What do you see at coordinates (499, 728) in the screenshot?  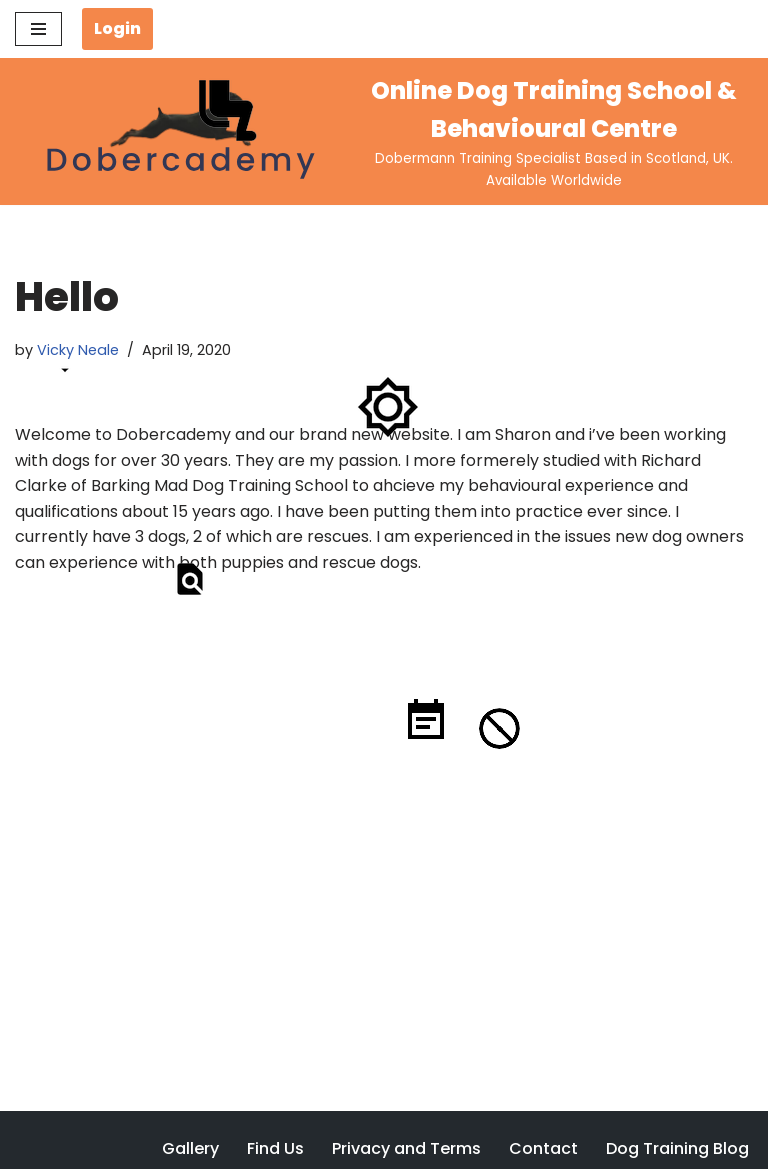 I see `enable do not disturb mode` at bounding box center [499, 728].